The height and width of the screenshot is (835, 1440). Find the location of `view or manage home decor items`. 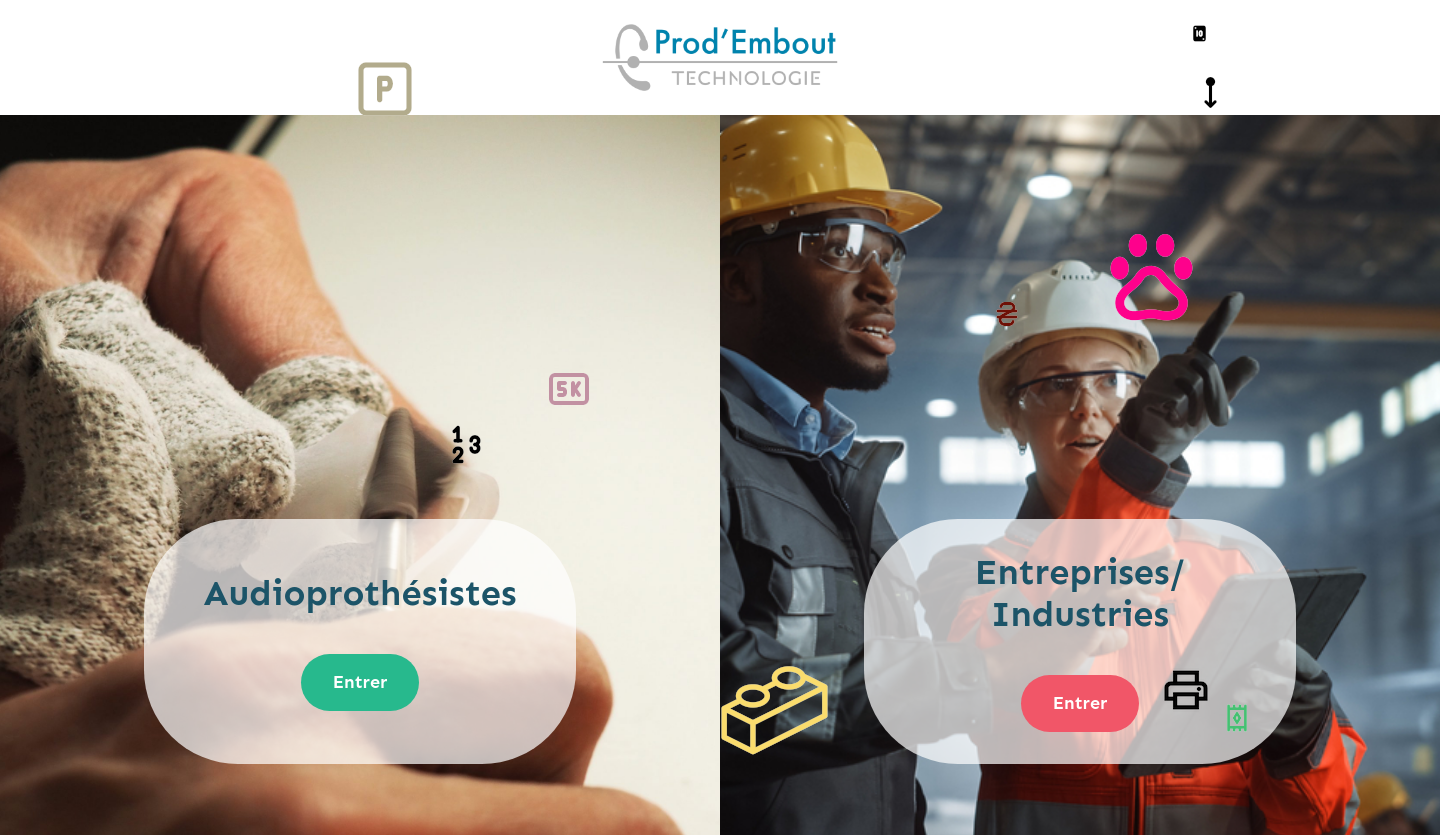

view or manage home decor items is located at coordinates (1237, 718).